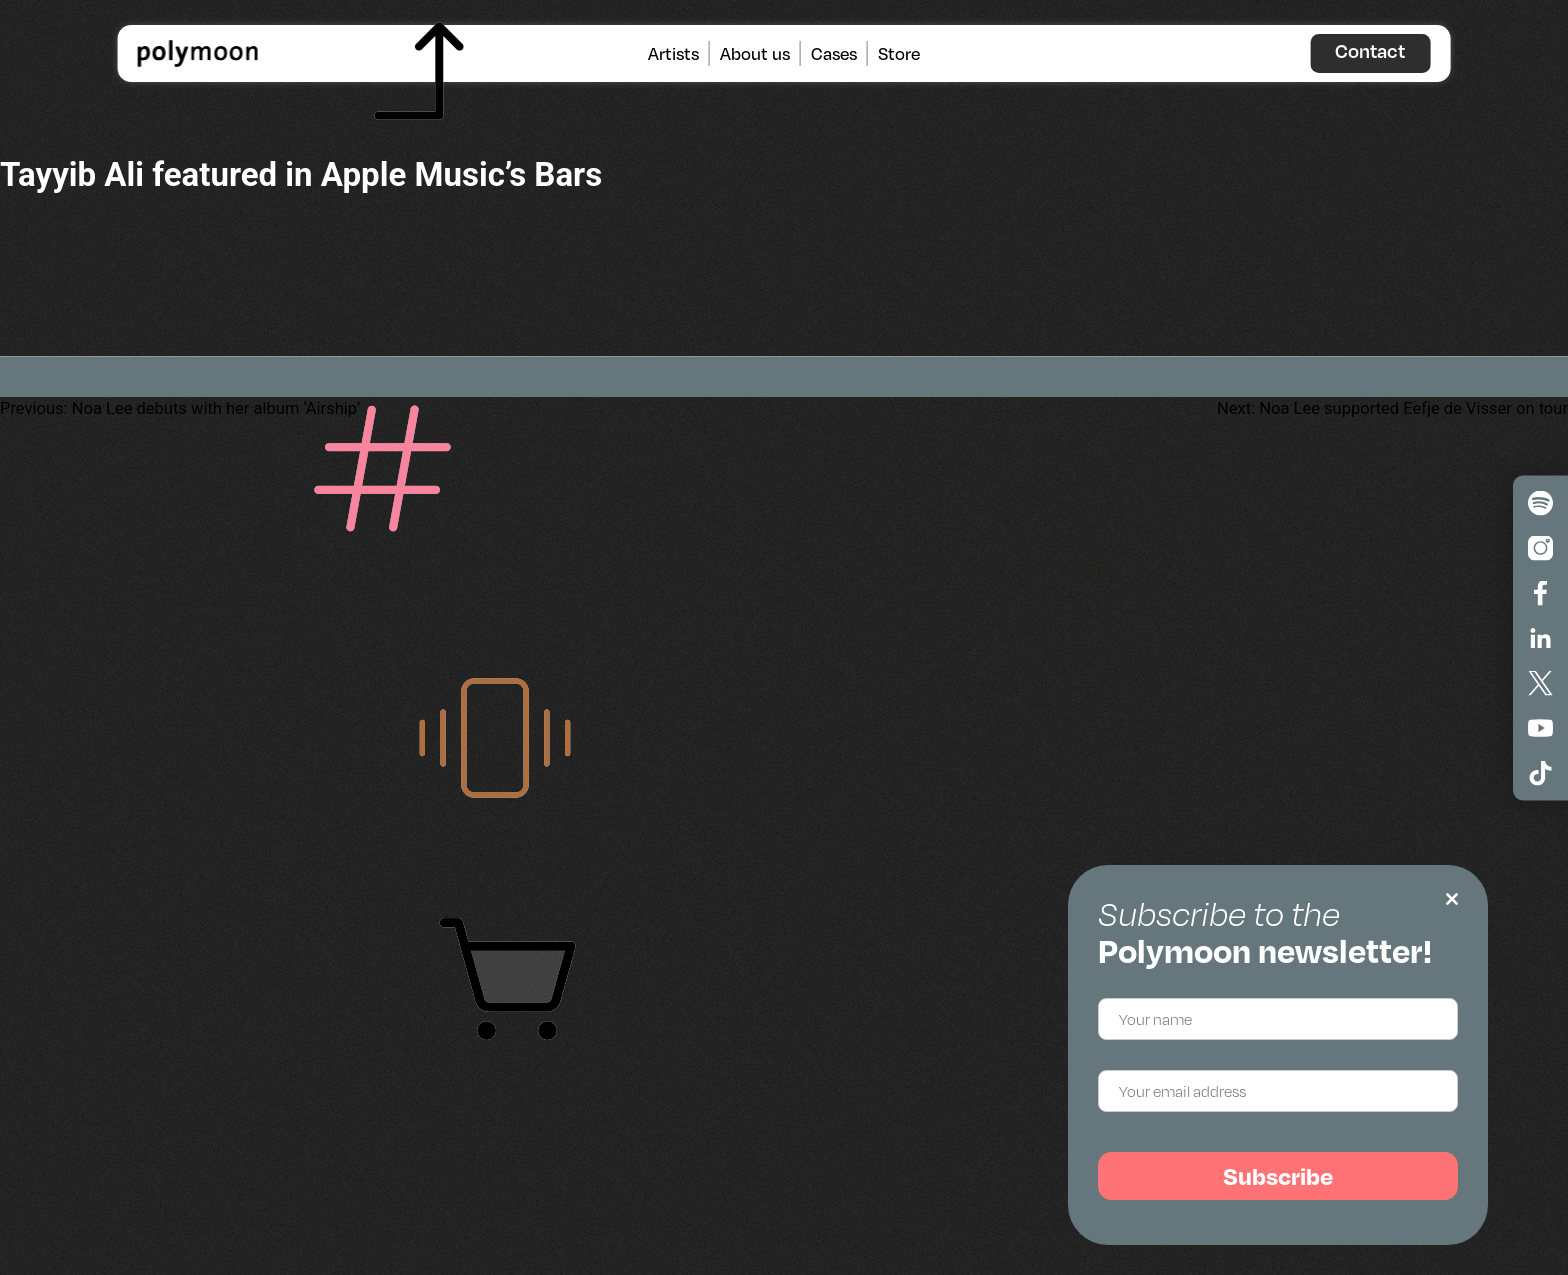 The height and width of the screenshot is (1275, 1568). What do you see at coordinates (382, 468) in the screenshot?
I see `view or browse hashtags` at bounding box center [382, 468].